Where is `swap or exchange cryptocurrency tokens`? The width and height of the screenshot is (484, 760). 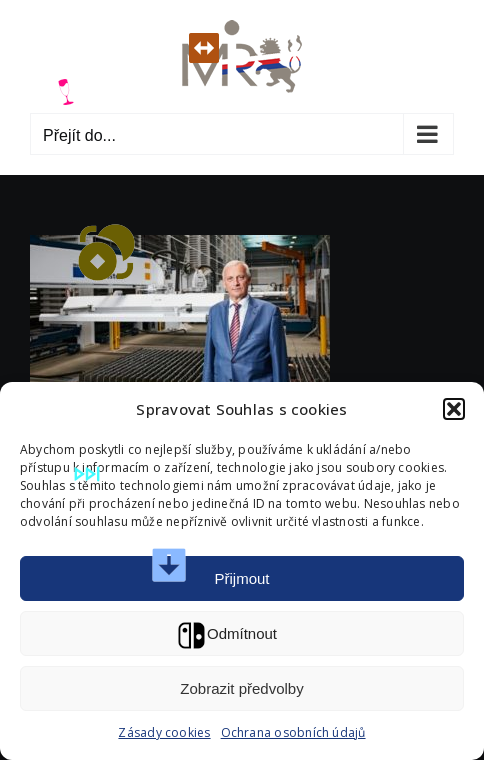
swap or exchange cryptocurrency tokens is located at coordinates (106, 252).